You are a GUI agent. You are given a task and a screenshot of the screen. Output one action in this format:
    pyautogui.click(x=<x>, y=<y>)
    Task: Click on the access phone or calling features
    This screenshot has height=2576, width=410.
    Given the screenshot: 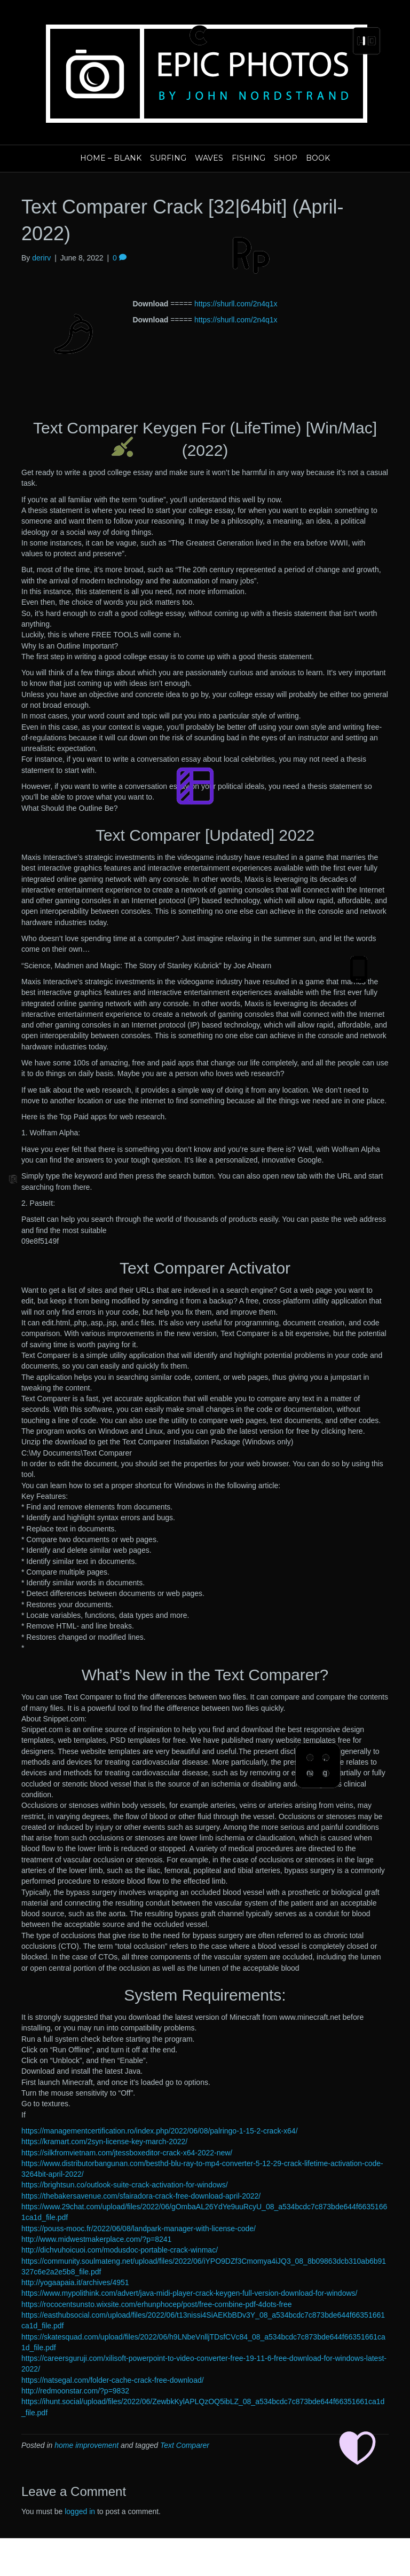 What is the action you would take?
    pyautogui.click(x=359, y=969)
    